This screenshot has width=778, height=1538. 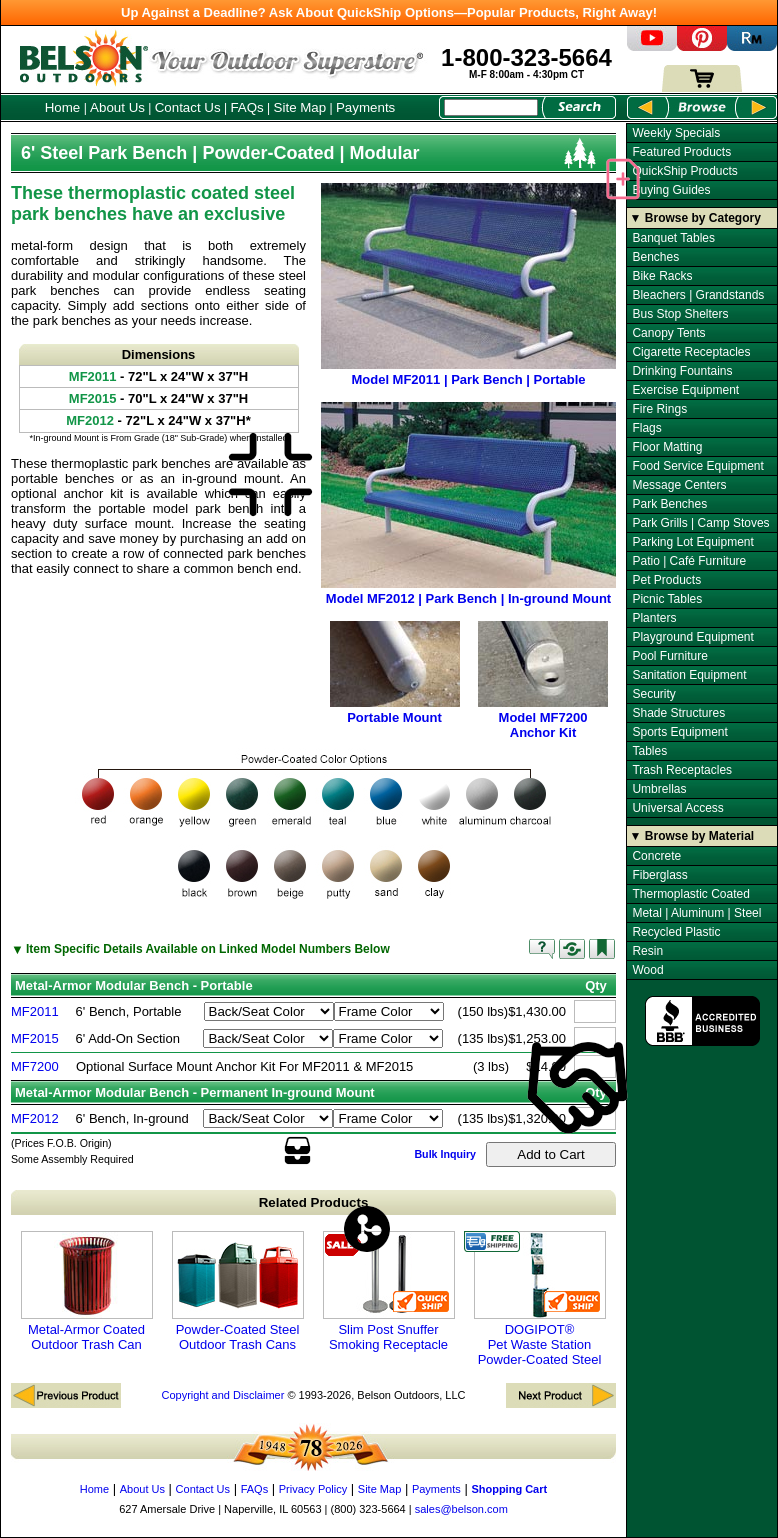 I want to click on add a new file, so click(x=623, y=179).